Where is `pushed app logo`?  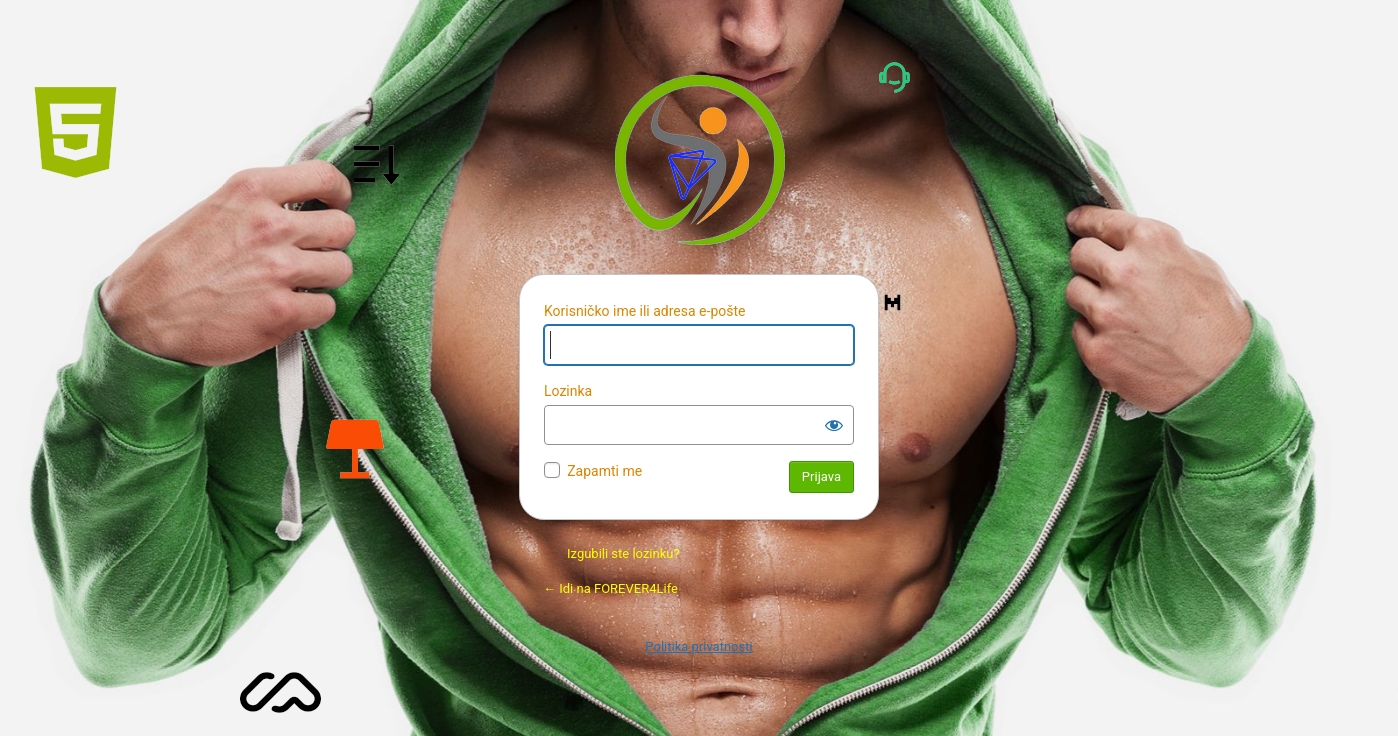 pushed app logo is located at coordinates (692, 174).